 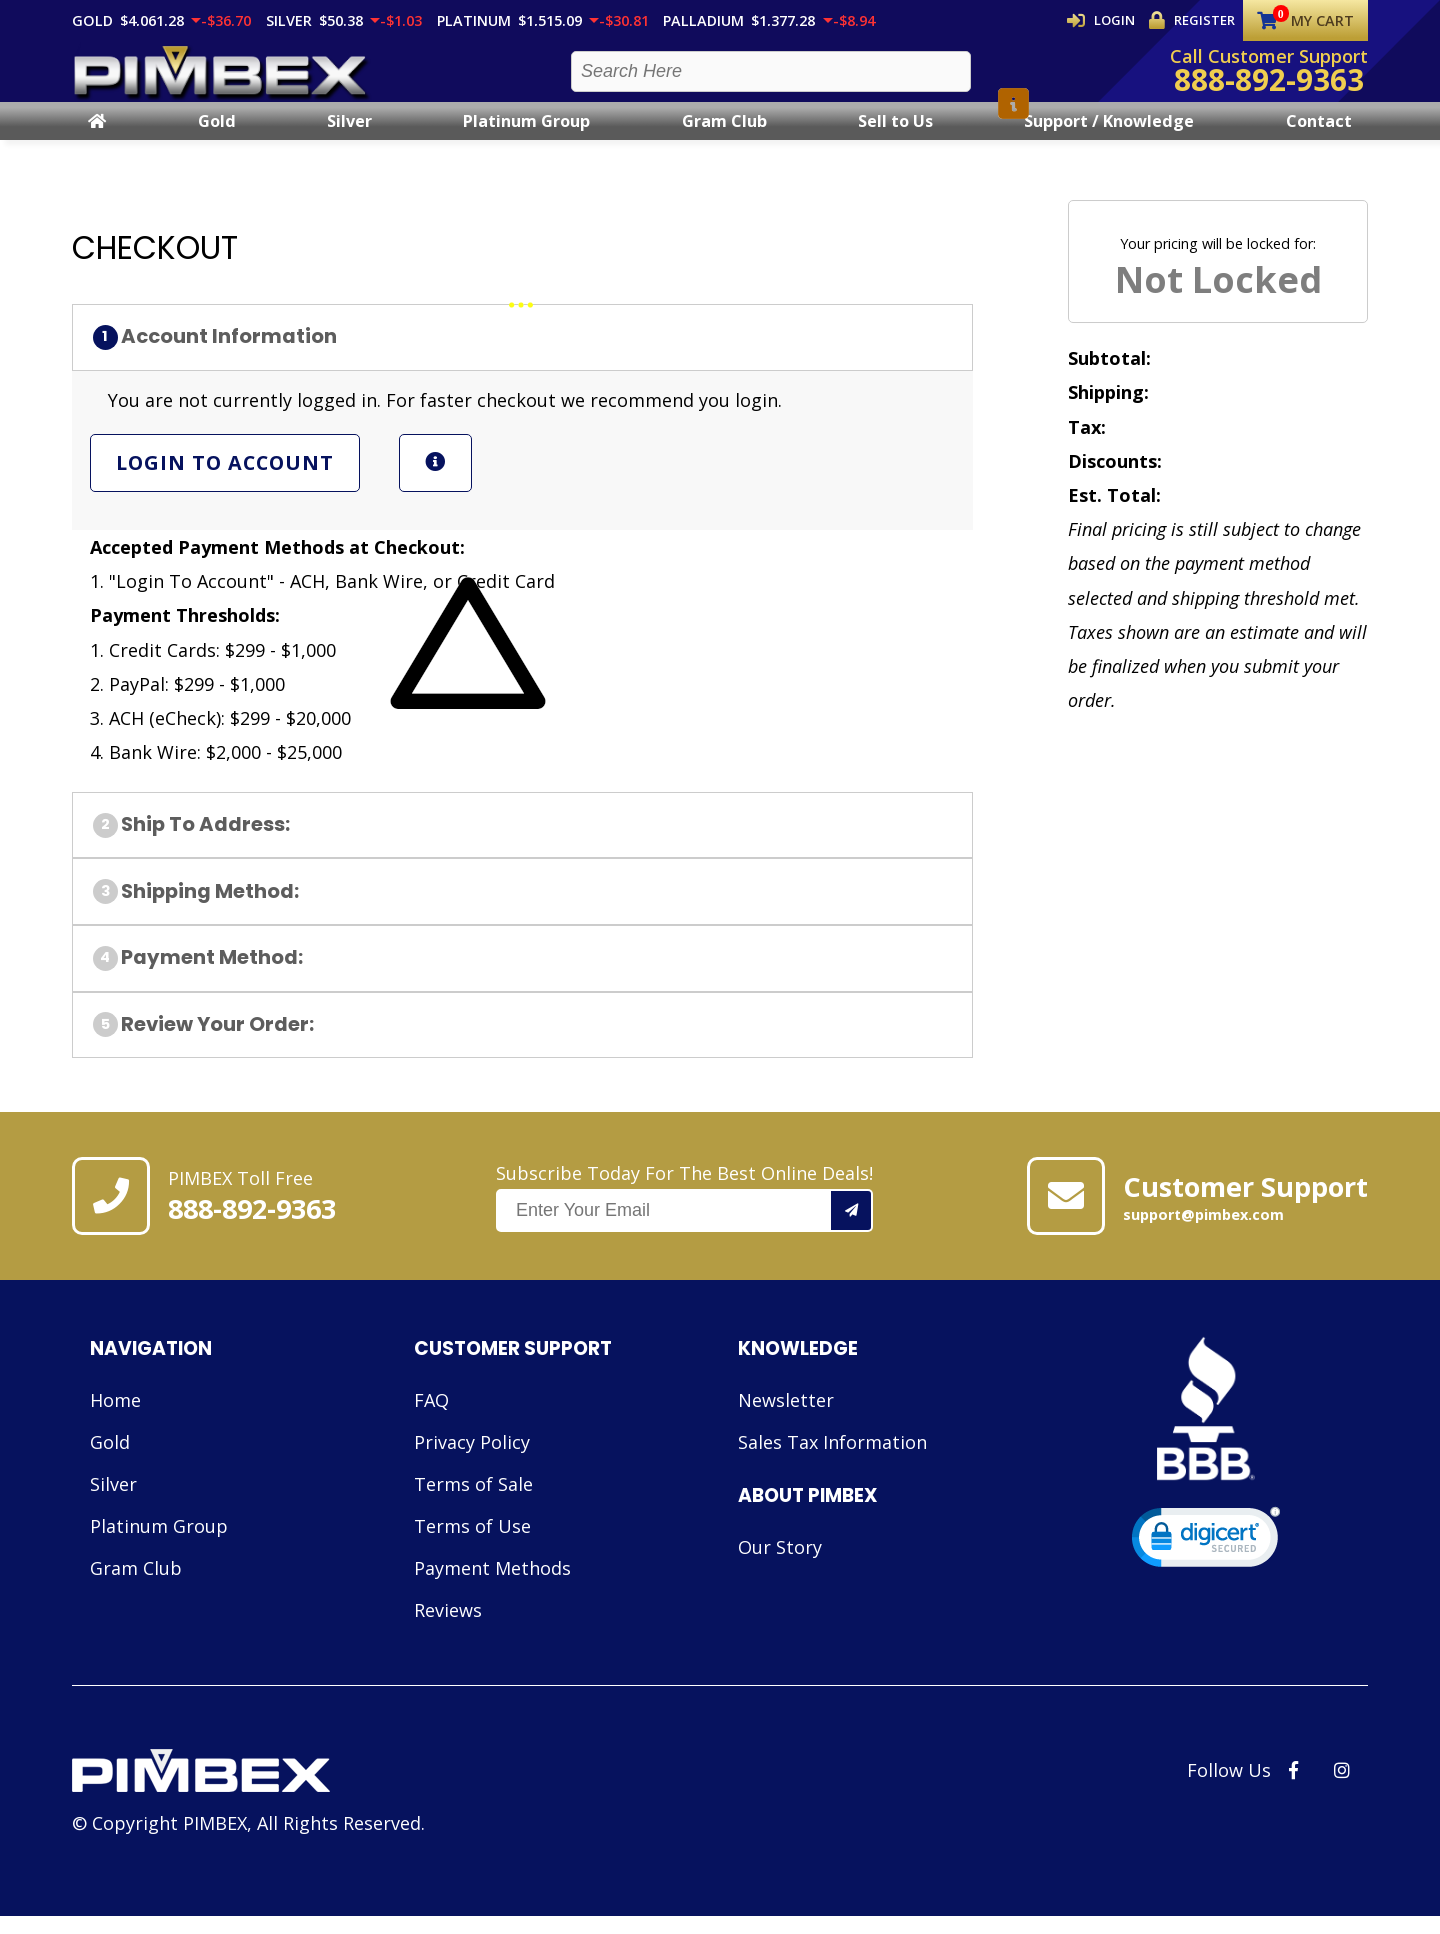 What do you see at coordinates (521, 305) in the screenshot?
I see `open more options menu` at bounding box center [521, 305].